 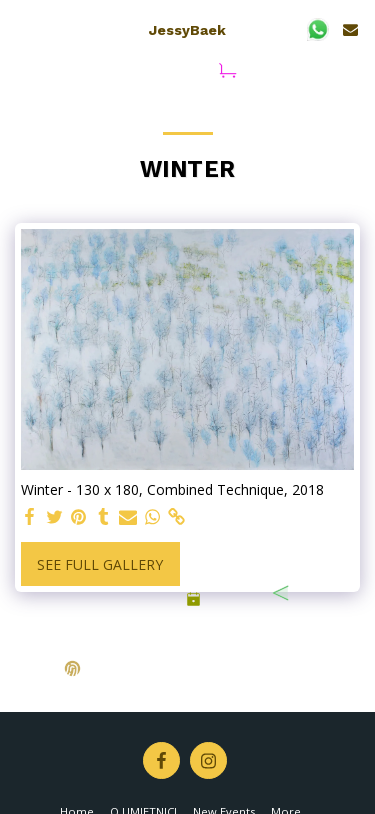 What do you see at coordinates (72, 668) in the screenshot?
I see `authenticate with fingerprint` at bounding box center [72, 668].